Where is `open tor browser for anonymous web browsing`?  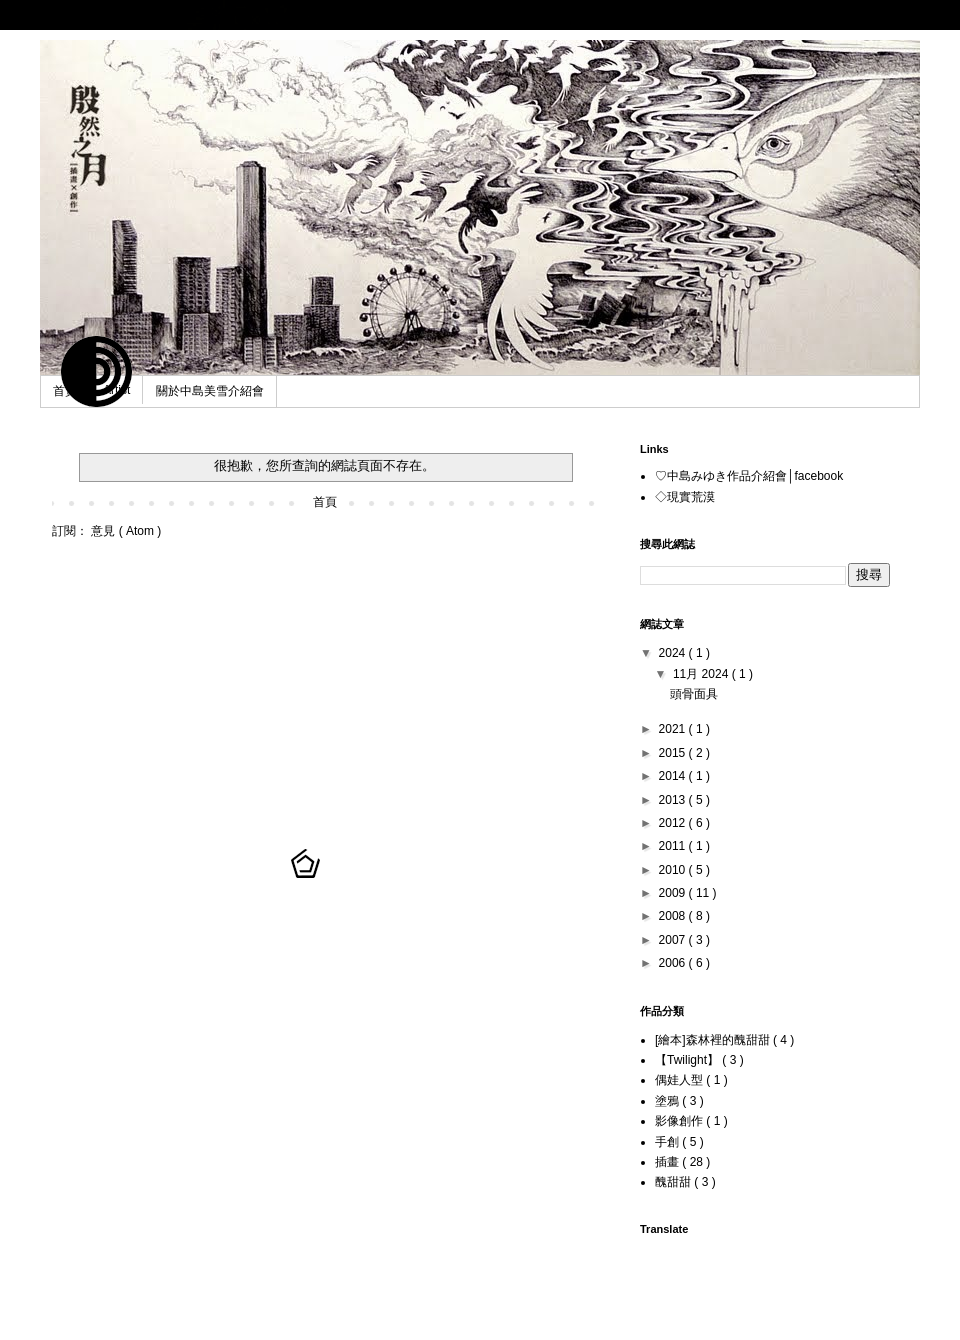
open tor browser for anonymous web browsing is located at coordinates (96, 371).